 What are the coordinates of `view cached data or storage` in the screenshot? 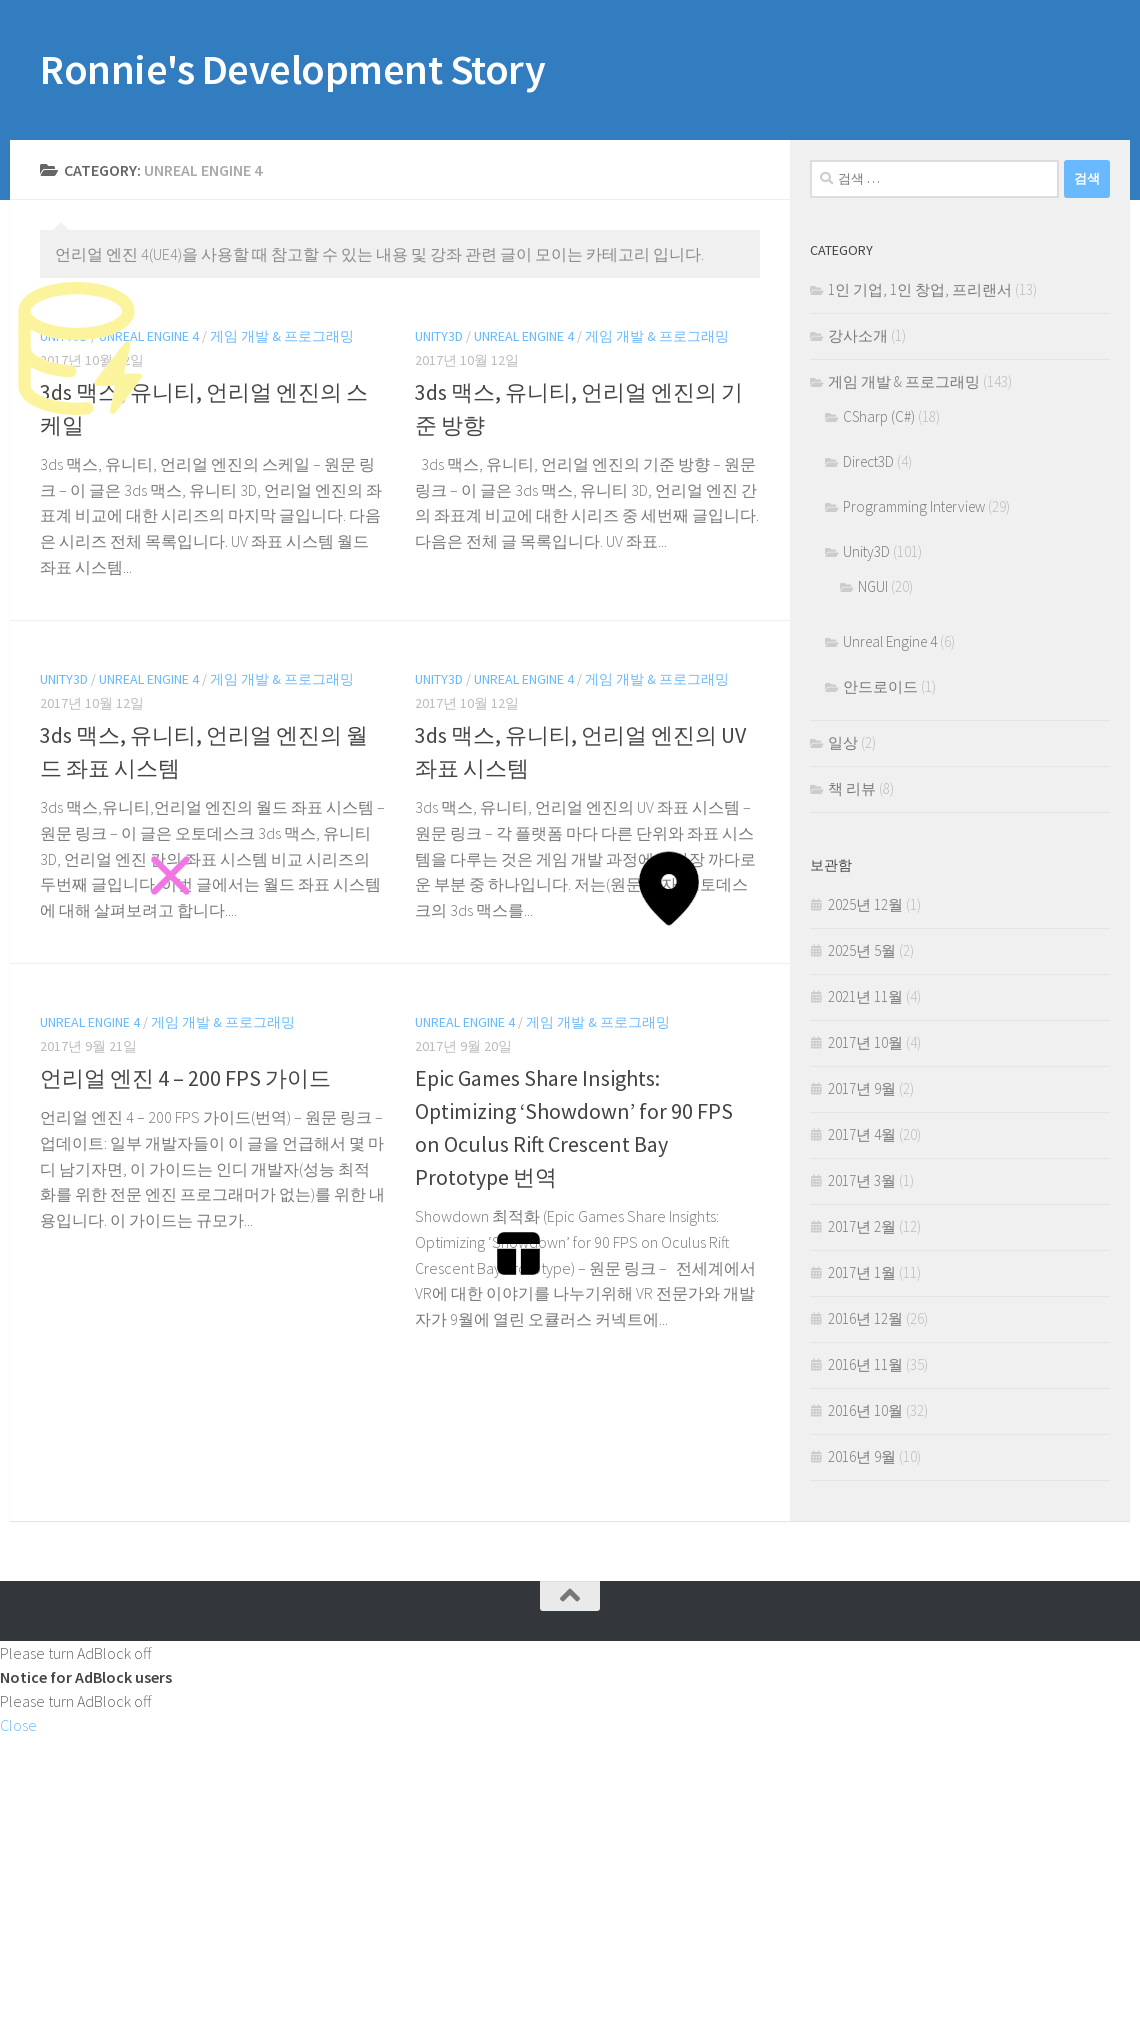 It's located at (76, 348).